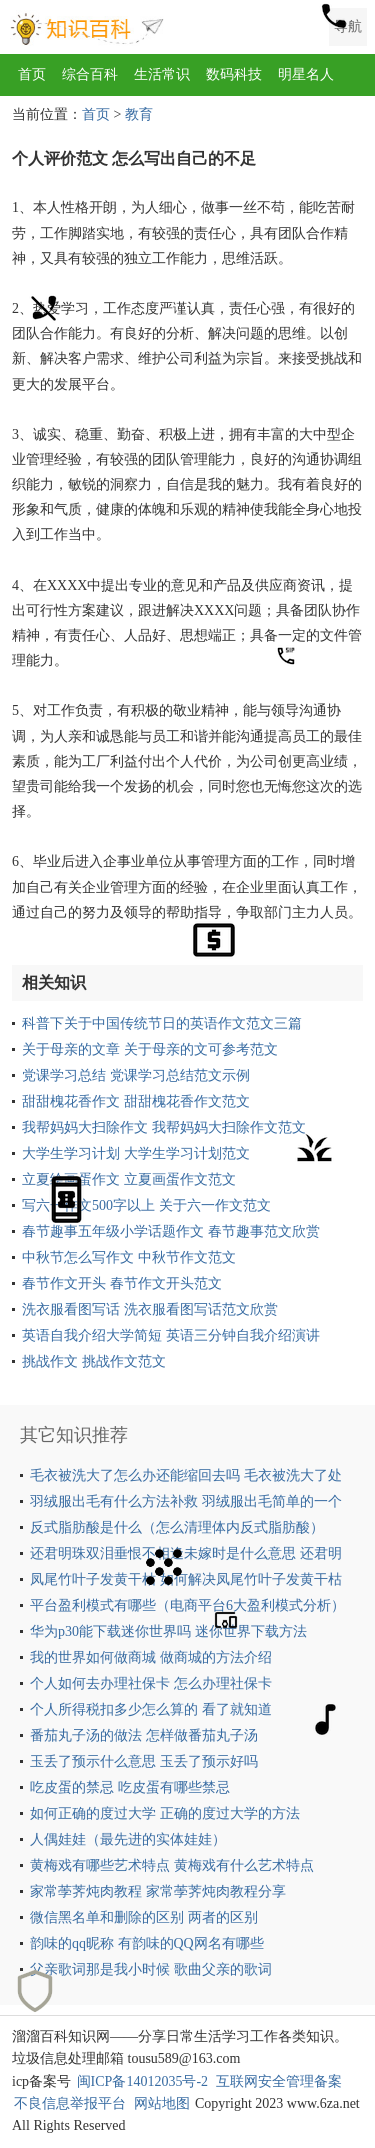 The height and width of the screenshot is (2148, 375). I want to click on make a SIP (internet protocol) phone call, so click(286, 656).